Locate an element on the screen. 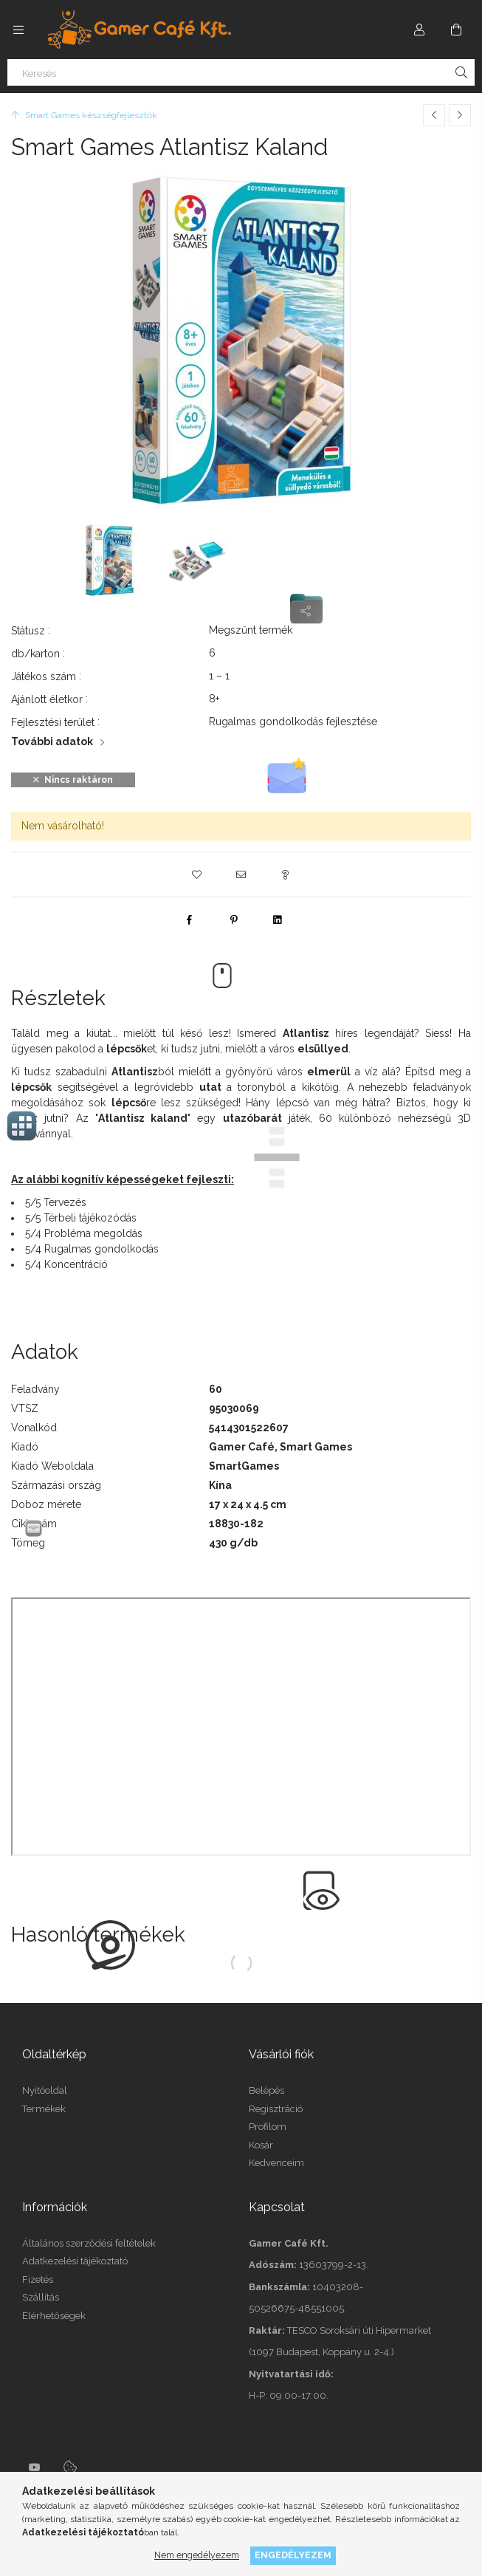  open your public shared folder is located at coordinates (306, 609).